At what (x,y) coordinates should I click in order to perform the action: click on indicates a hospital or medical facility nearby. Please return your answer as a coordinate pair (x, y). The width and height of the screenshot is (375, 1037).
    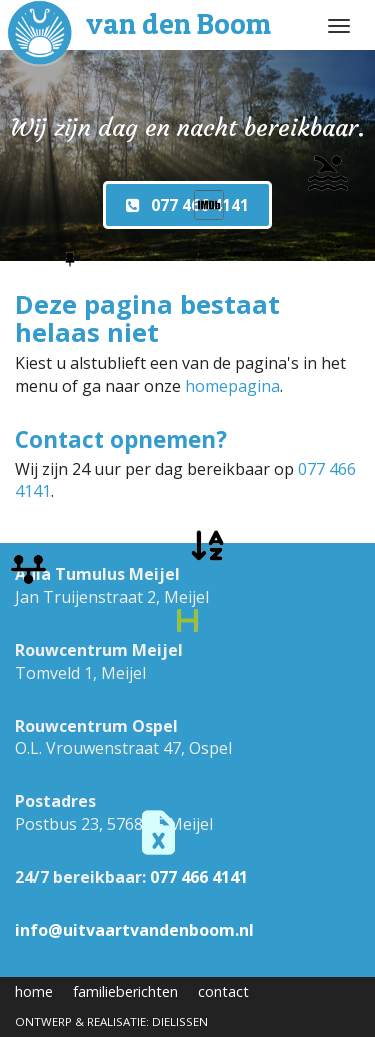
    Looking at the image, I should click on (187, 620).